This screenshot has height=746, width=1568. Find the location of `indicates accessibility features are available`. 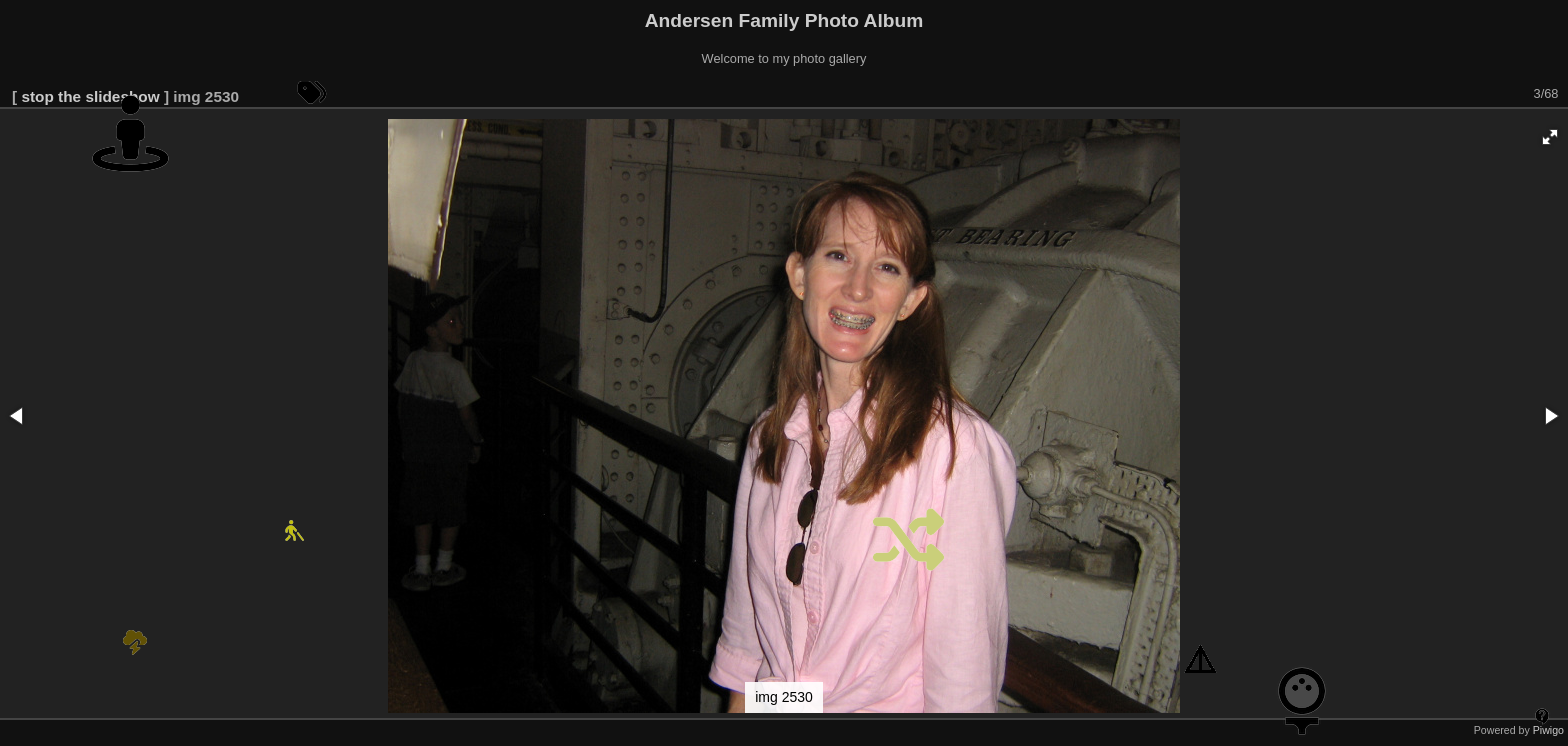

indicates accessibility features are available is located at coordinates (293, 530).